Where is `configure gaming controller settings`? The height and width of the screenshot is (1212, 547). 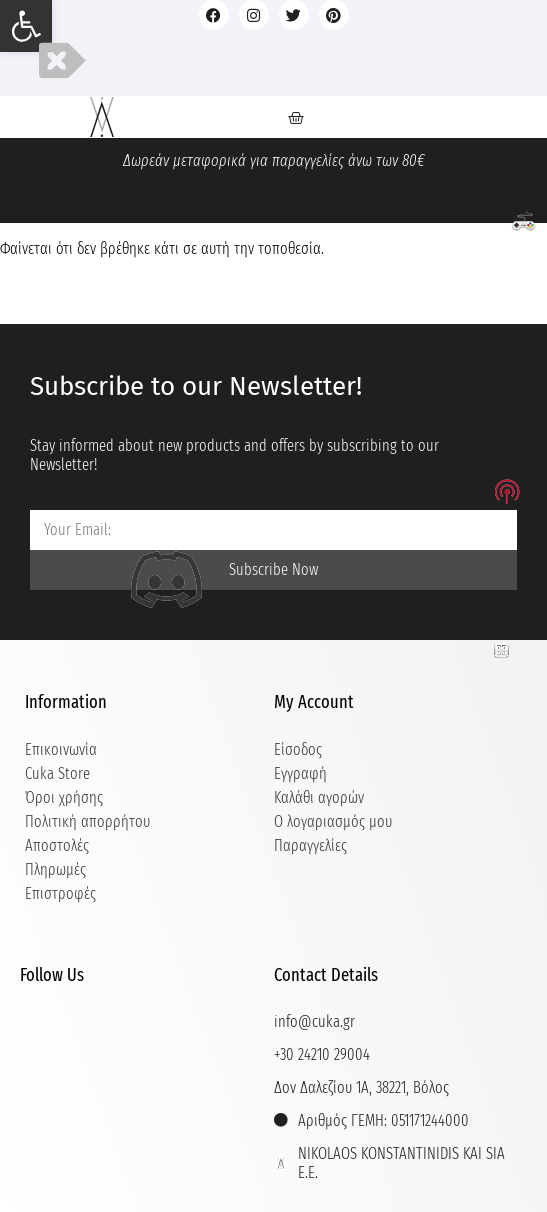
configure gaming controller settings is located at coordinates (523, 220).